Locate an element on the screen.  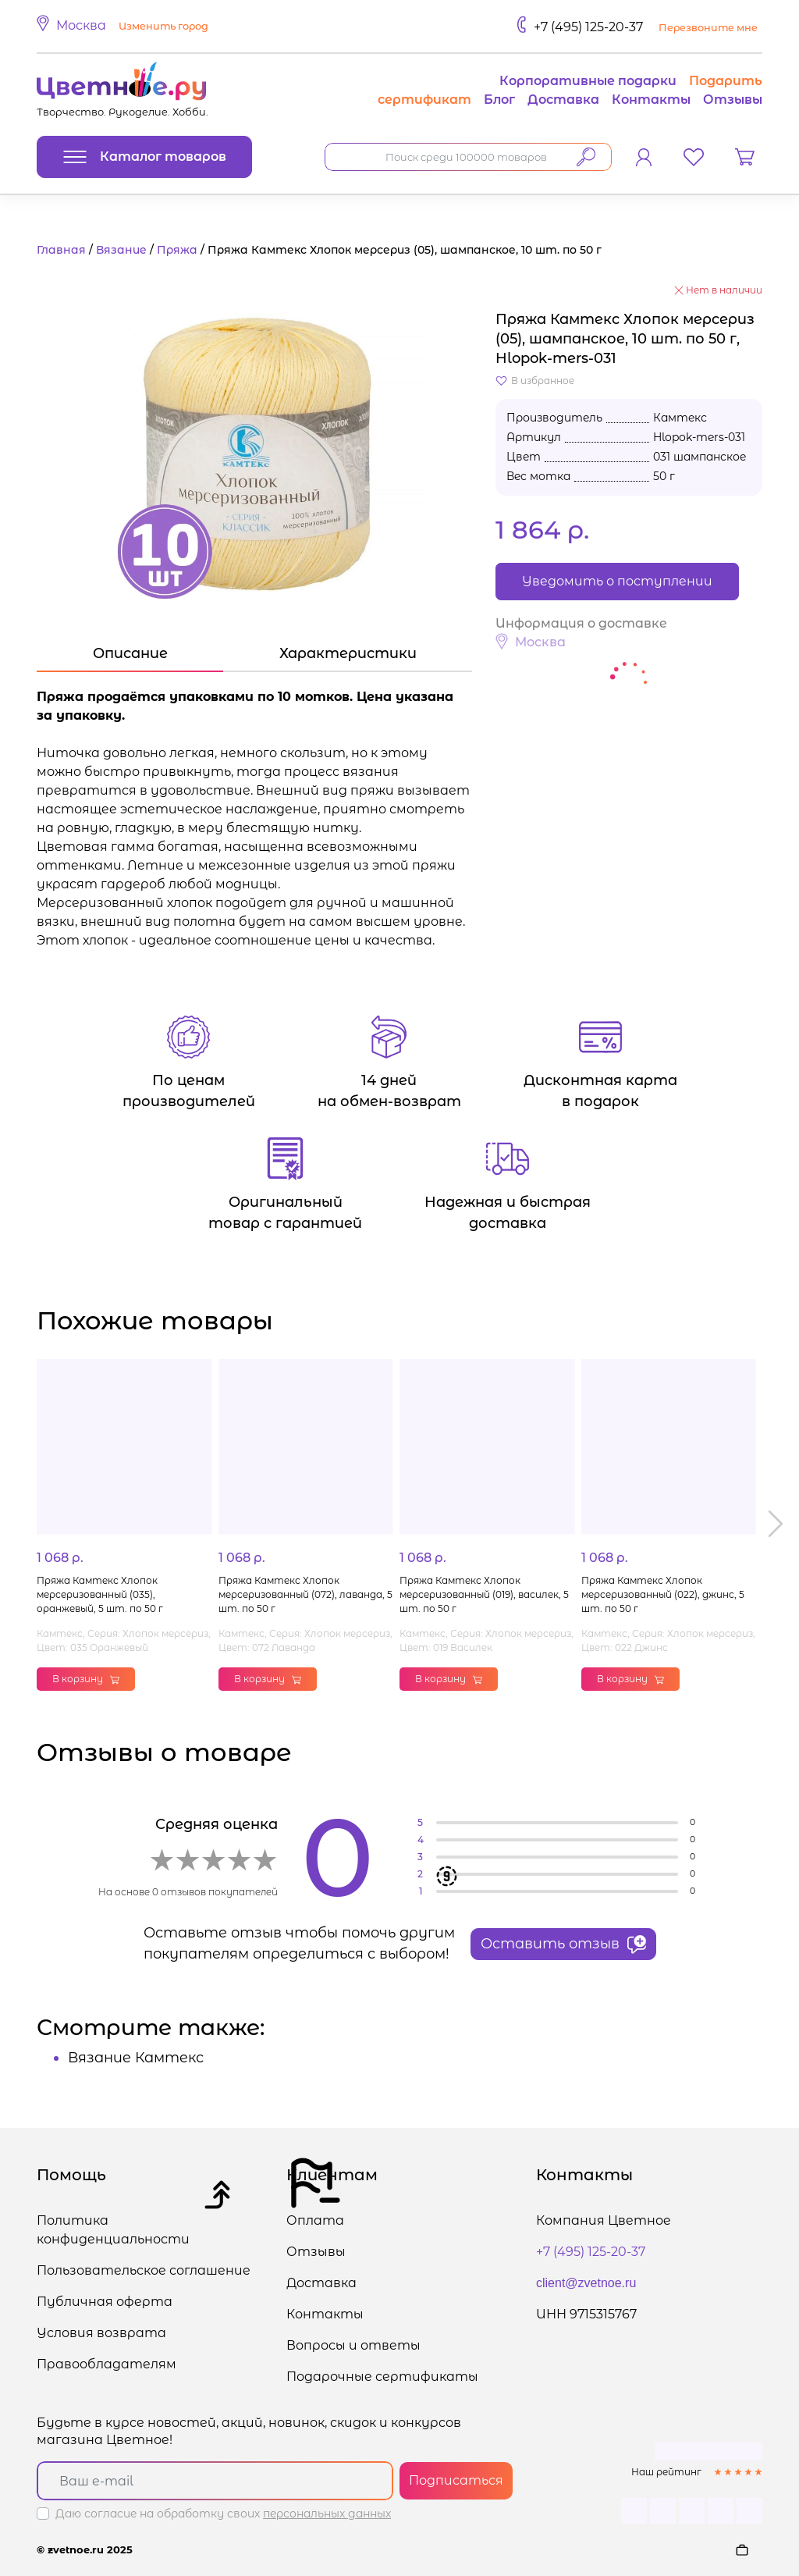
access work or business documents is located at coordinates (742, 2550).